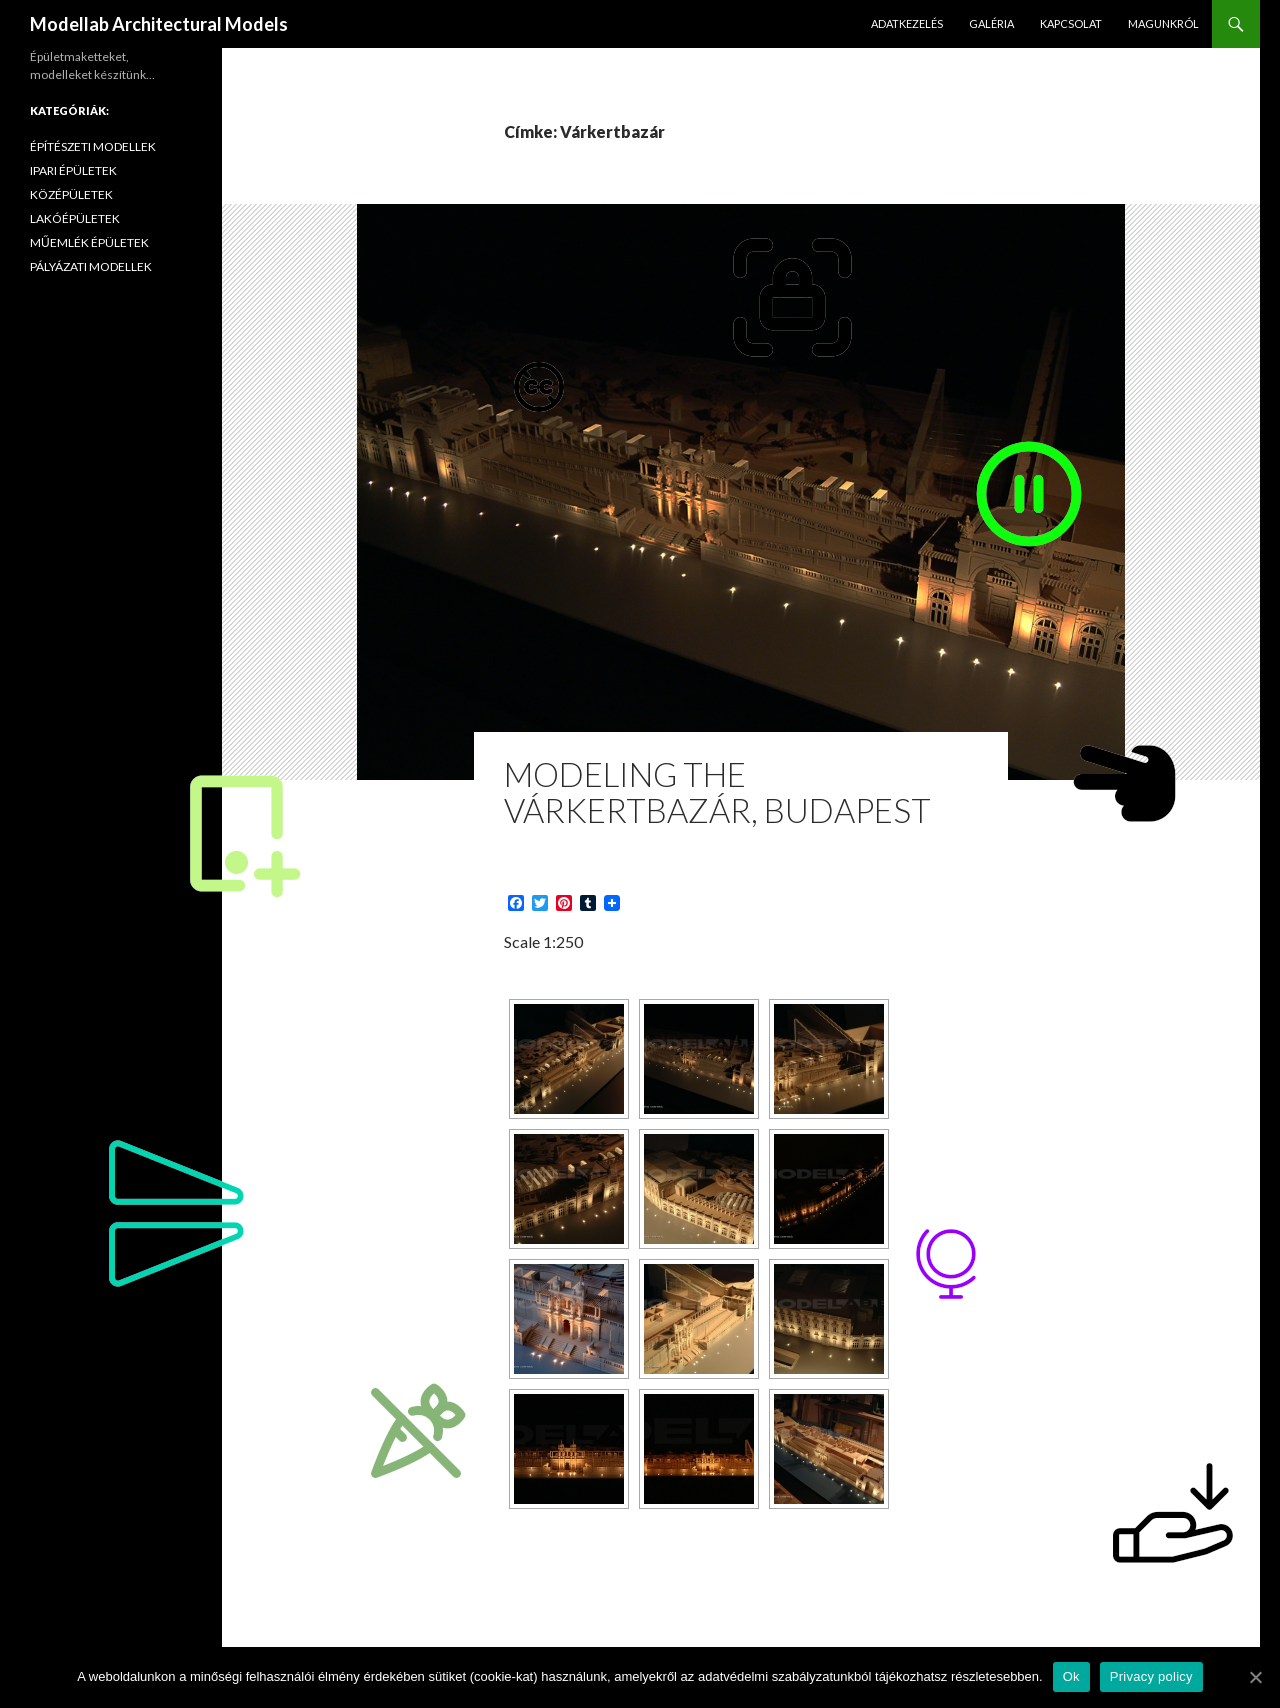  Describe the element at coordinates (539, 387) in the screenshot. I see `indicates content is not available under creative commons license` at that location.